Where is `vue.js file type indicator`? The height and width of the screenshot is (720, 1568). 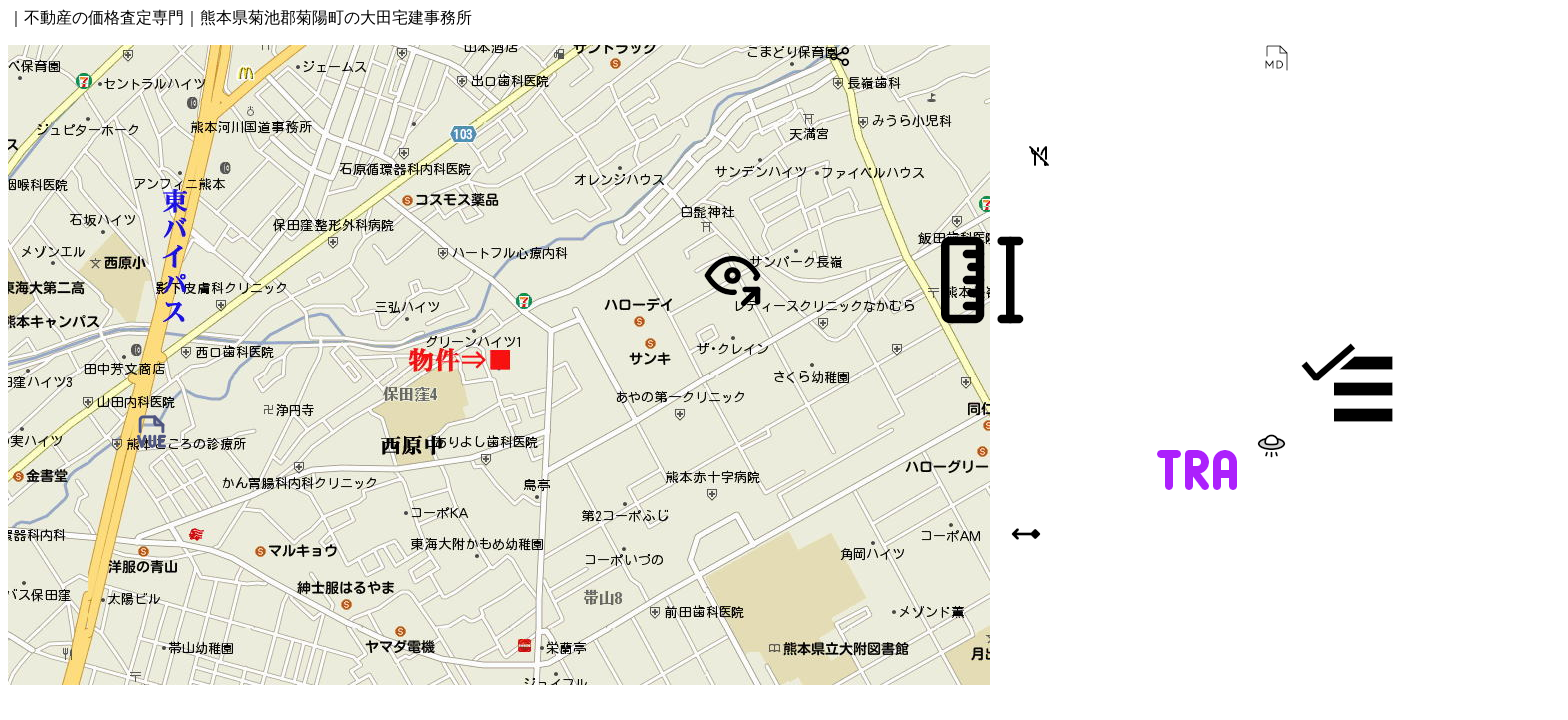 vue.js file type indicator is located at coordinates (151, 431).